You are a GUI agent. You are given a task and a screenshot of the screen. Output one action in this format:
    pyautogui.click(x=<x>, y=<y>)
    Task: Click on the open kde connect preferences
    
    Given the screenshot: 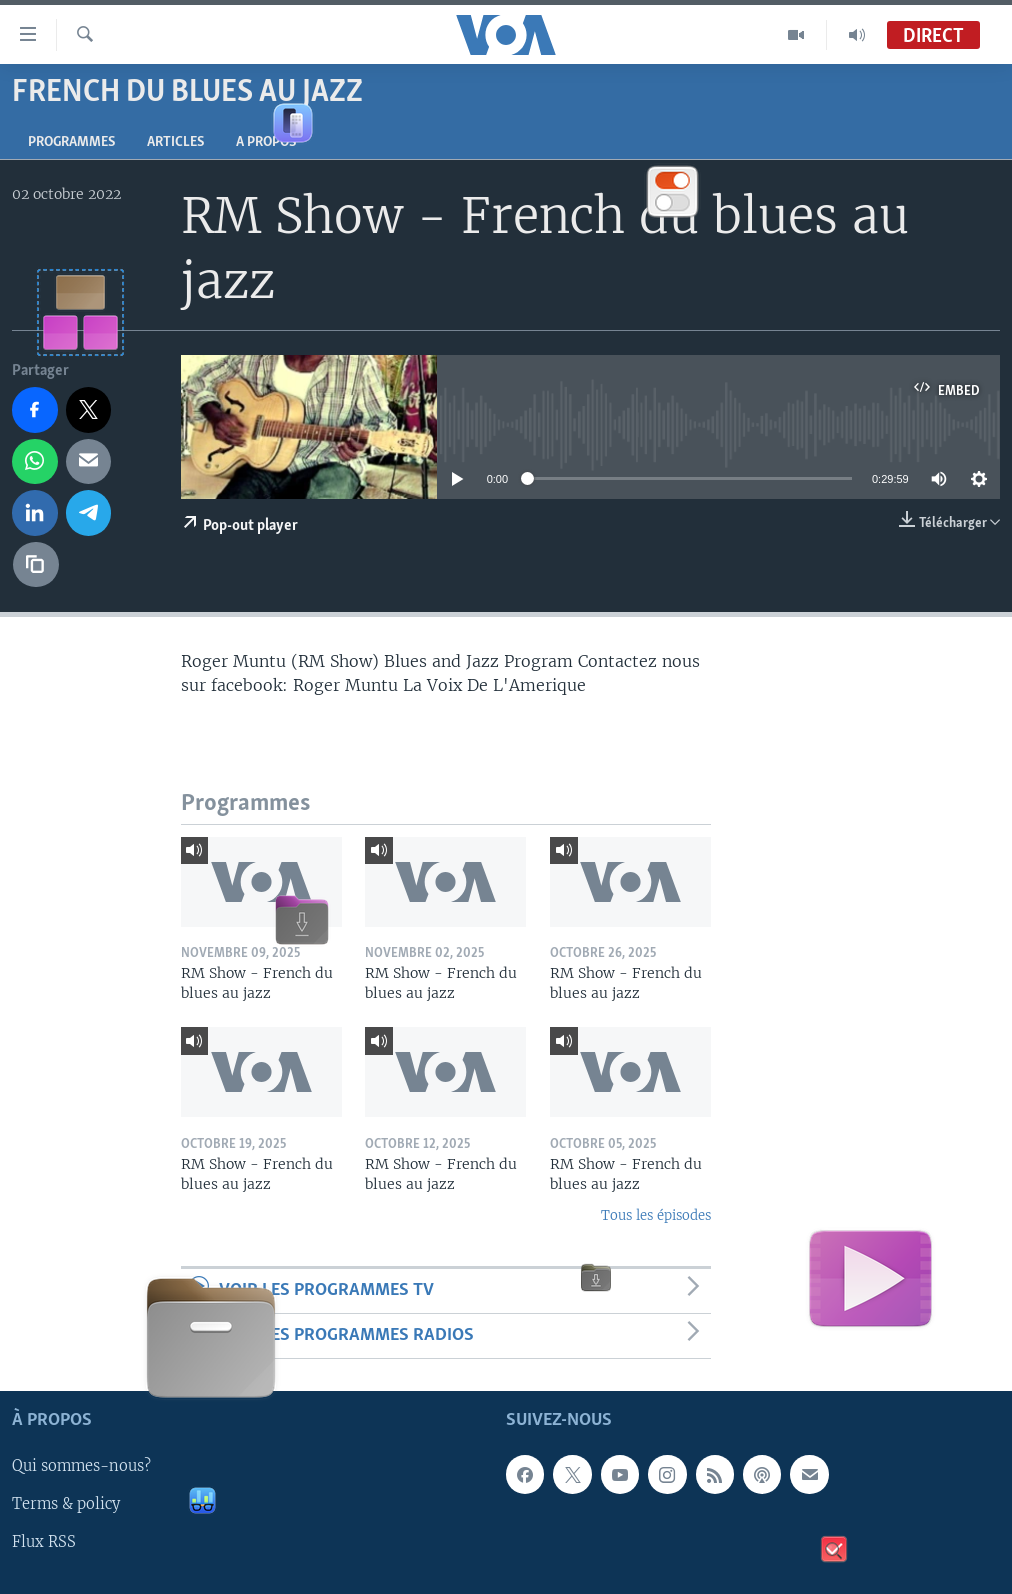 What is the action you would take?
    pyautogui.click(x=293, y=123)
    